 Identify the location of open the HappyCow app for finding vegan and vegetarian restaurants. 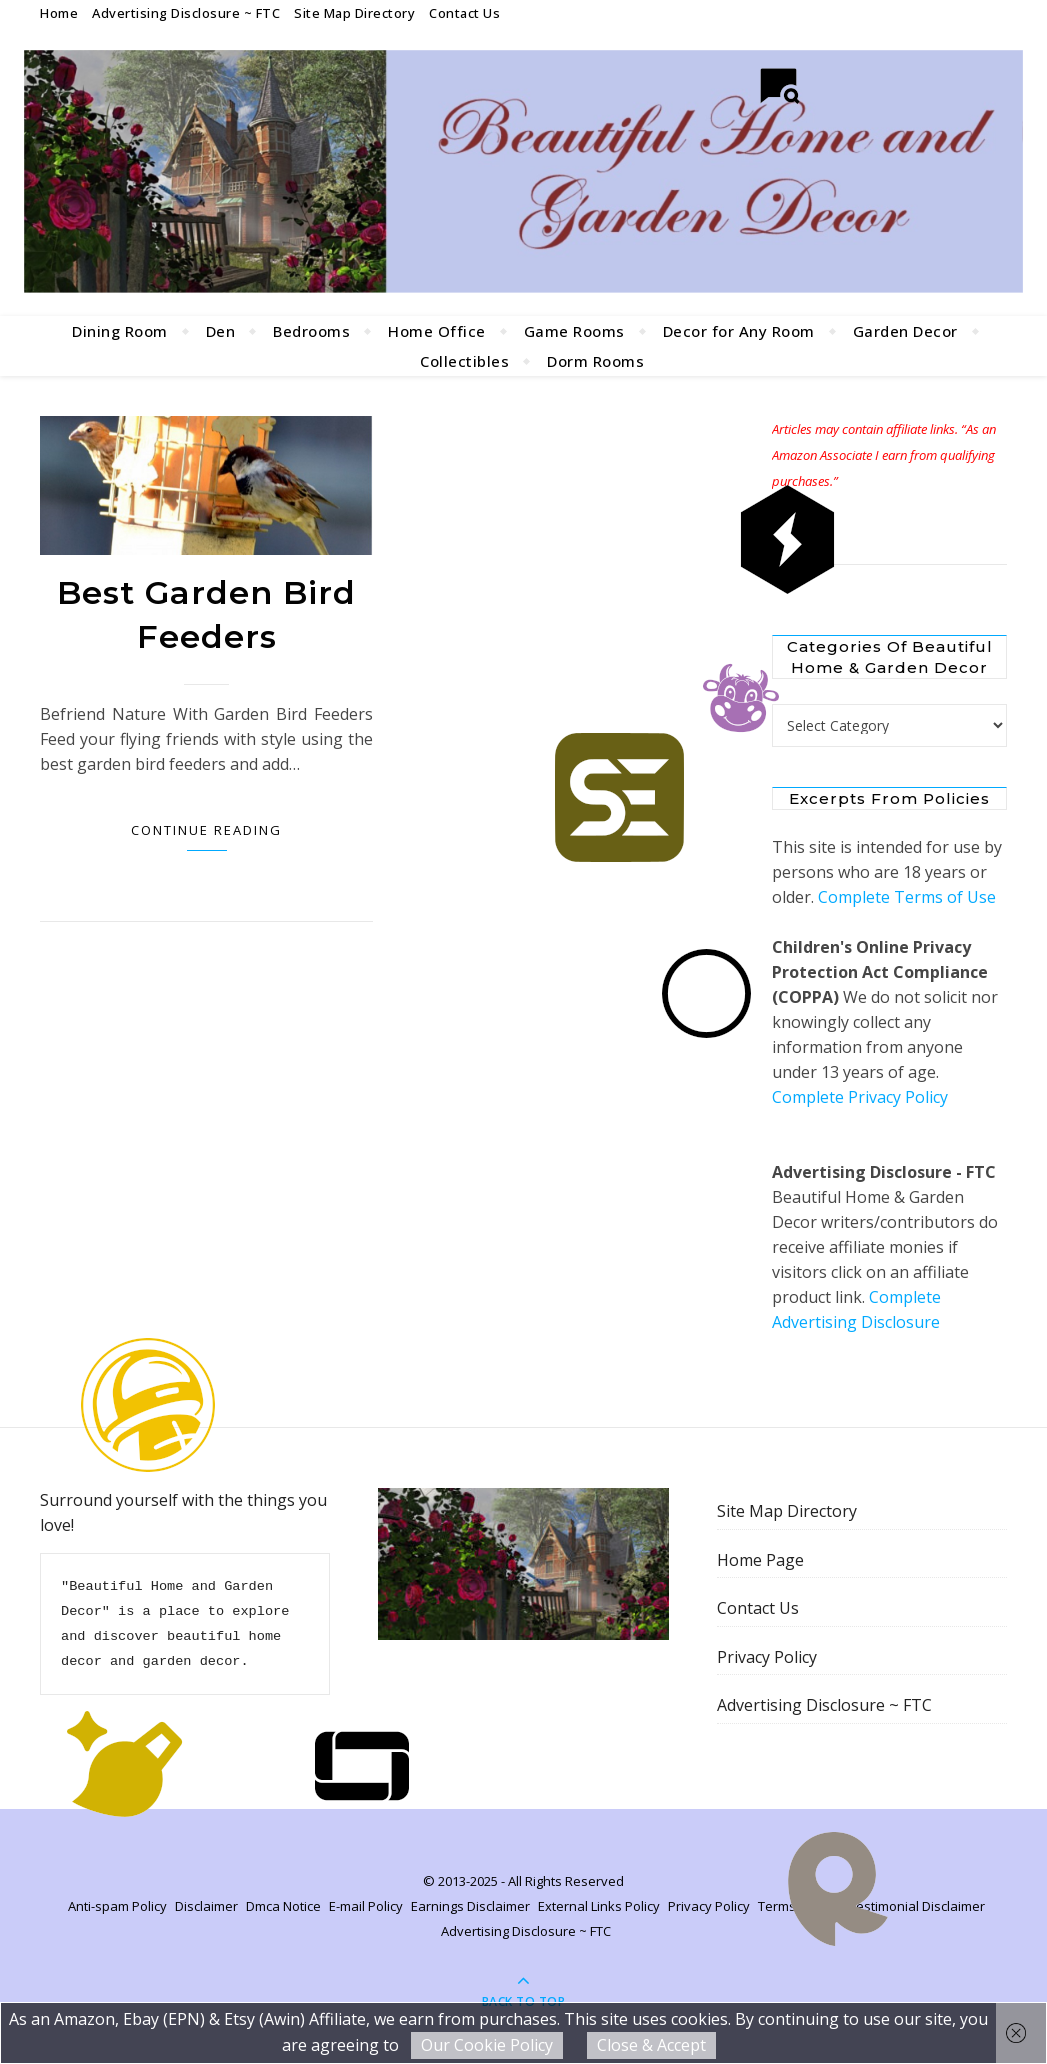
(741, 698).